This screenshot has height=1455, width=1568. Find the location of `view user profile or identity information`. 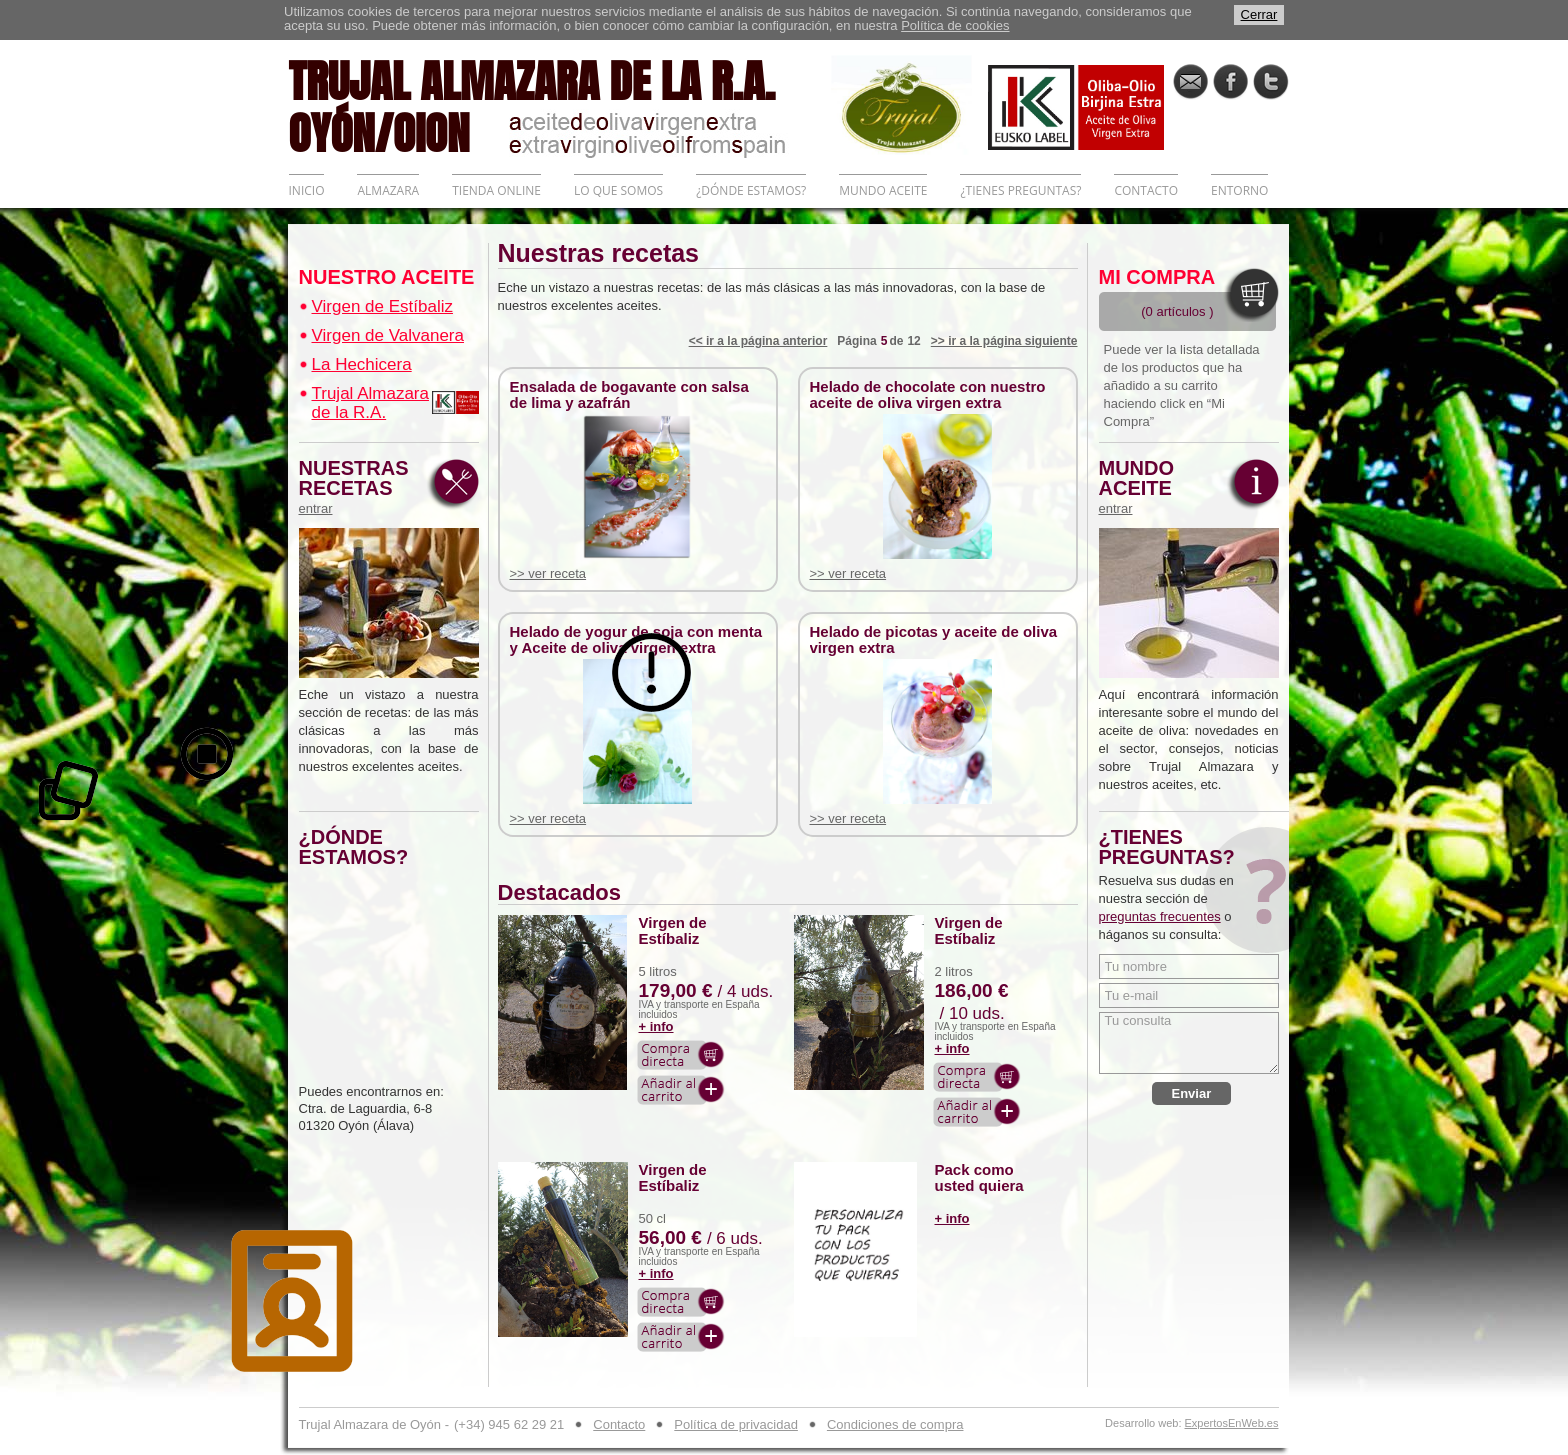

view user profile or identity information is located at coordinates (292, 1301).